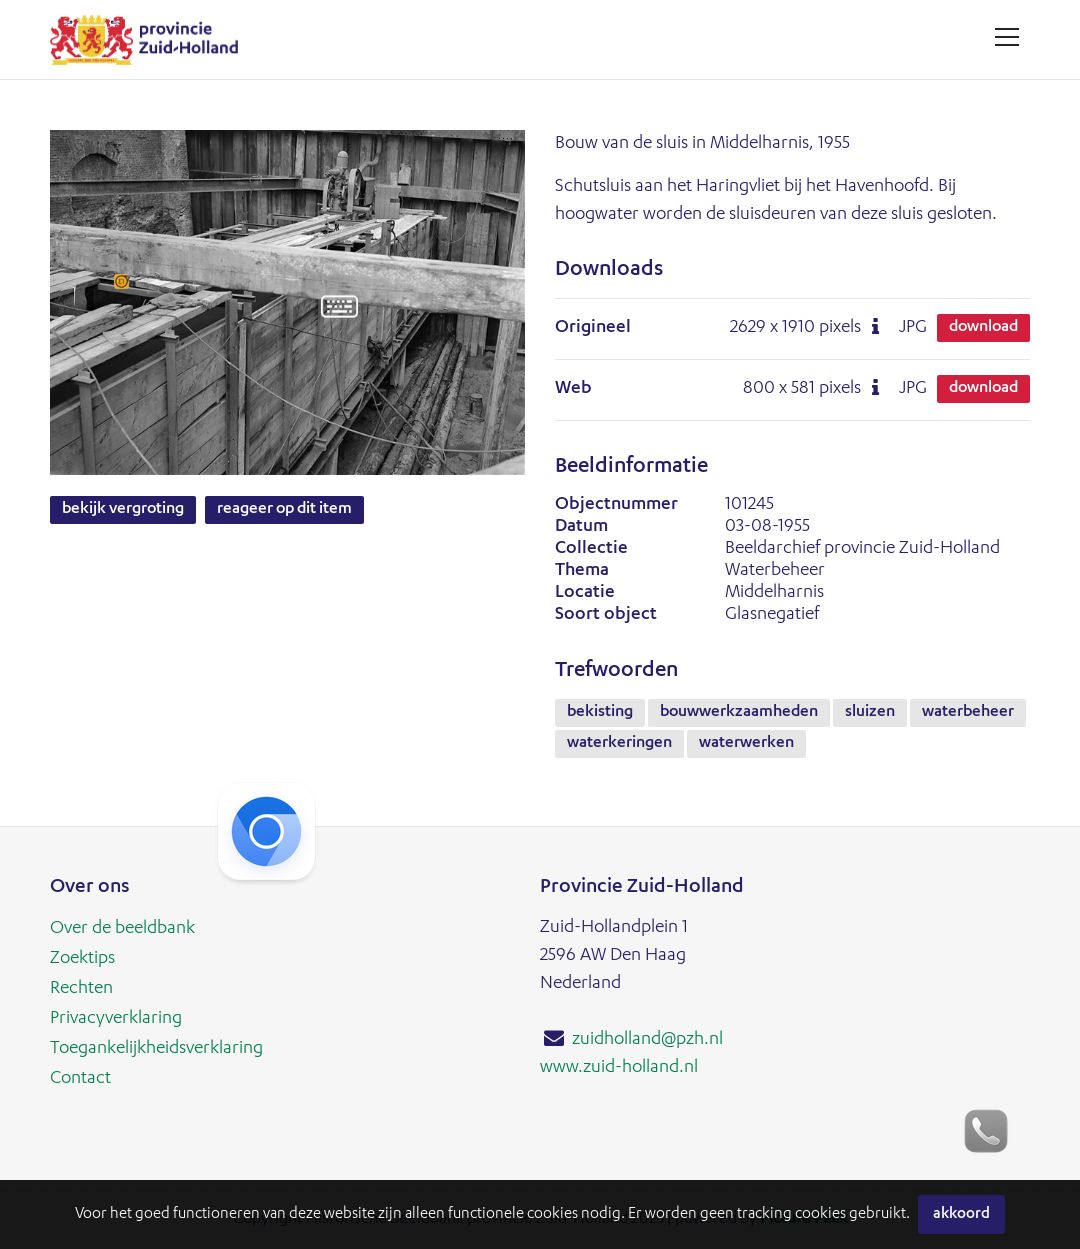 This screenshot has height=1249, width=1080. Describe the element at coordinates (339, 306) in the screenshot. I see `virtual keyboard is disabled` at that location.